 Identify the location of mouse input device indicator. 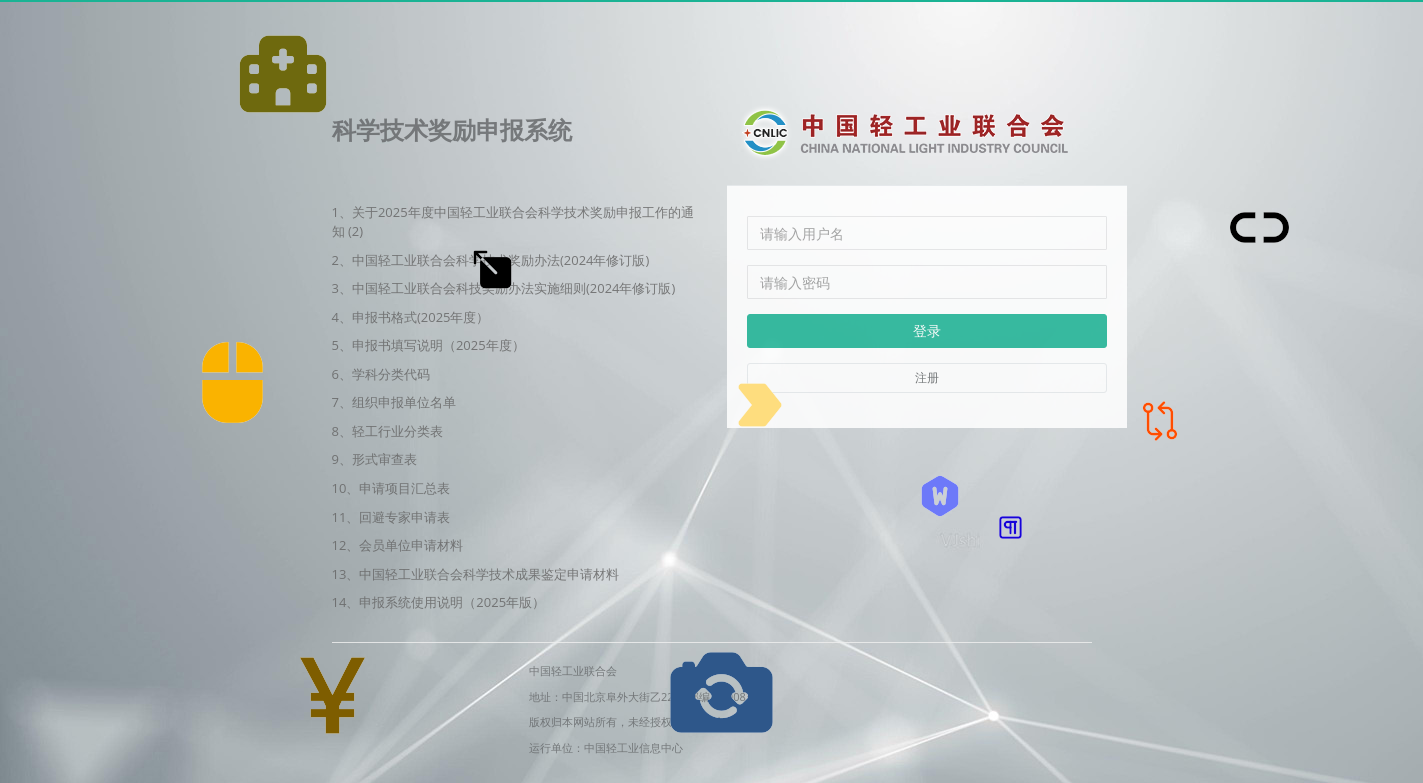
(232, 382).